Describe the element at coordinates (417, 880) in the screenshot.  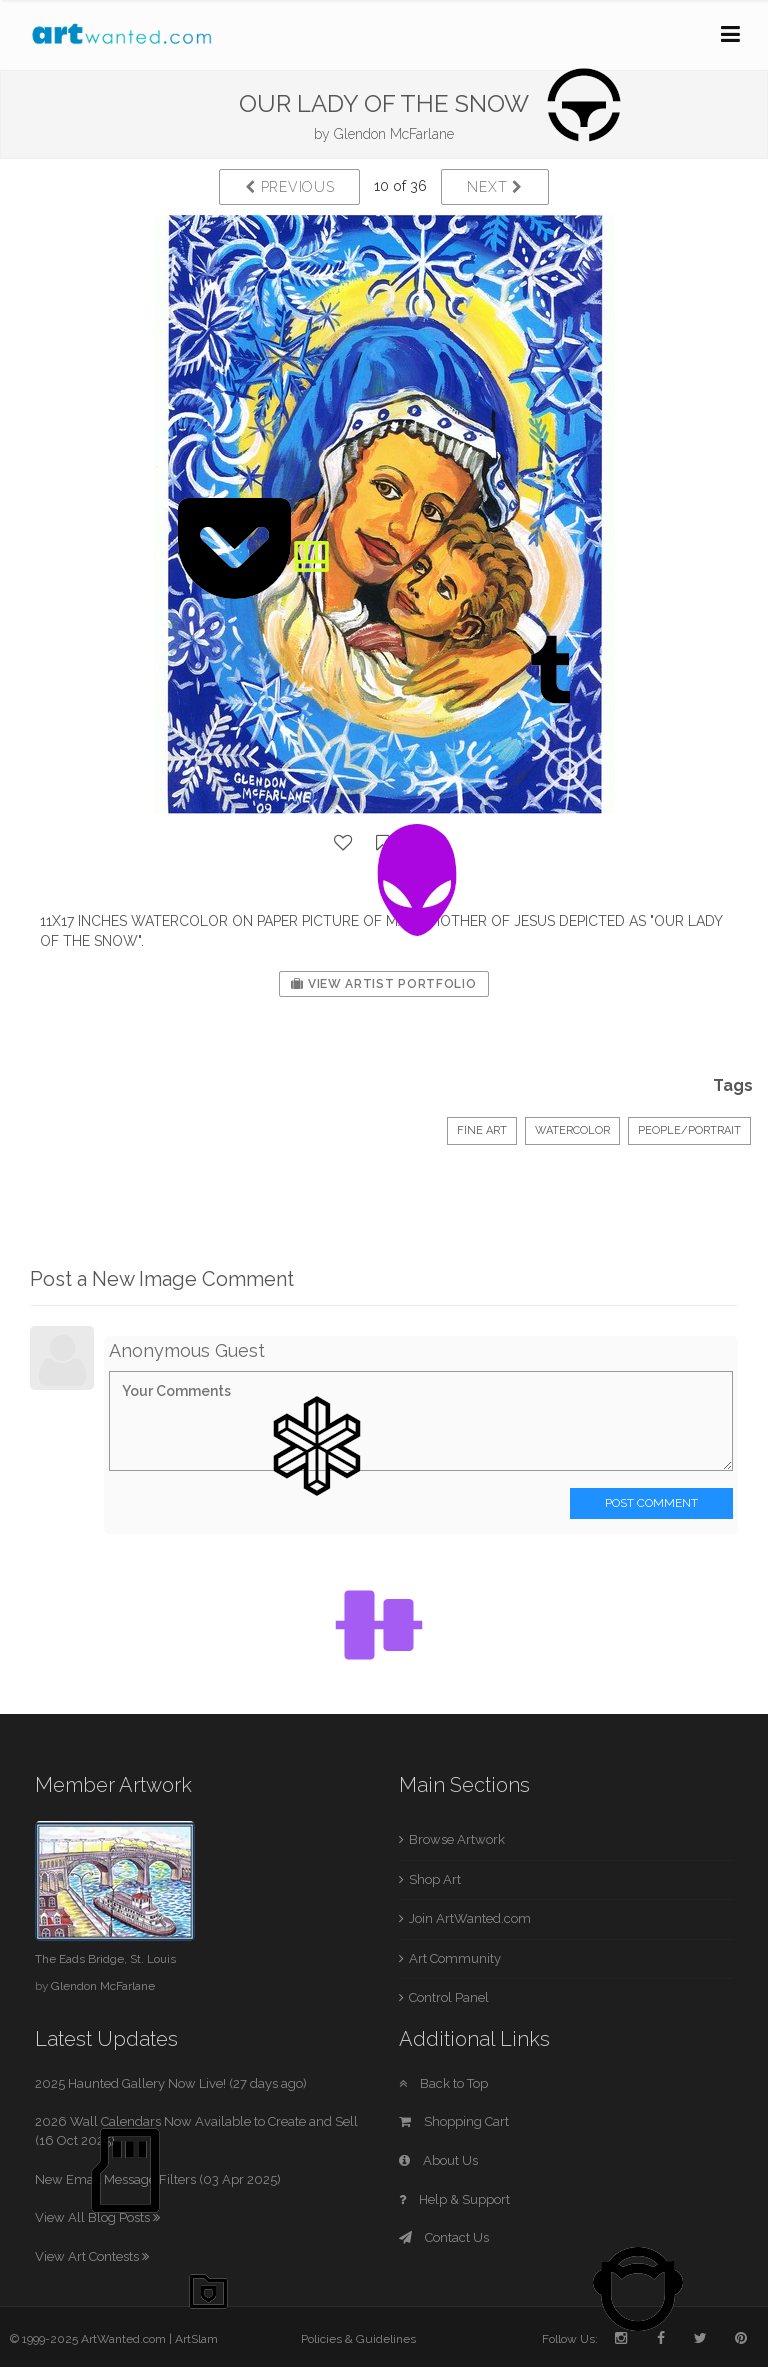
I see `Alienware brand logo` at that location.